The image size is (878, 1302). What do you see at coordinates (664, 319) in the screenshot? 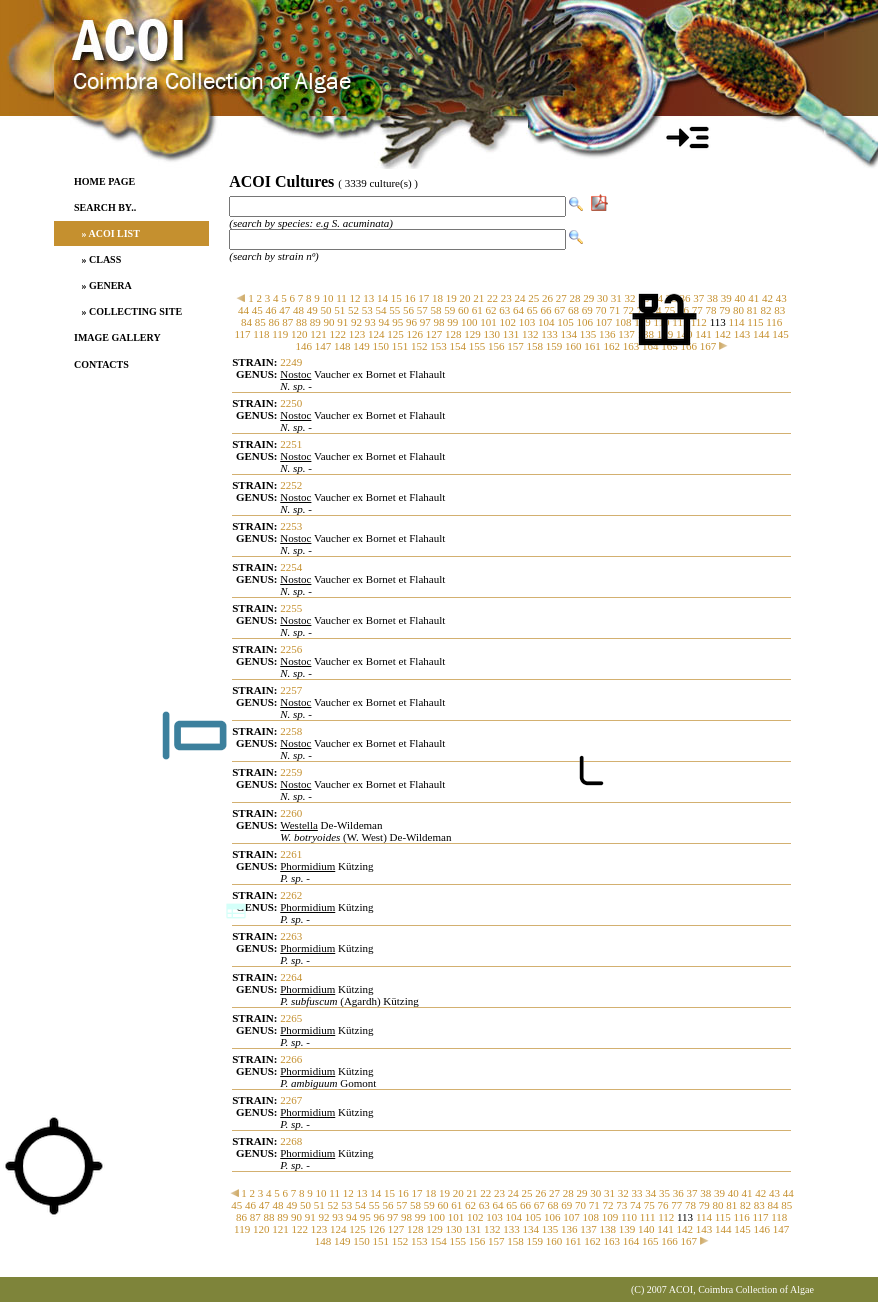
I see `browse kitchen countertop options` at bounding box center [664, 319].